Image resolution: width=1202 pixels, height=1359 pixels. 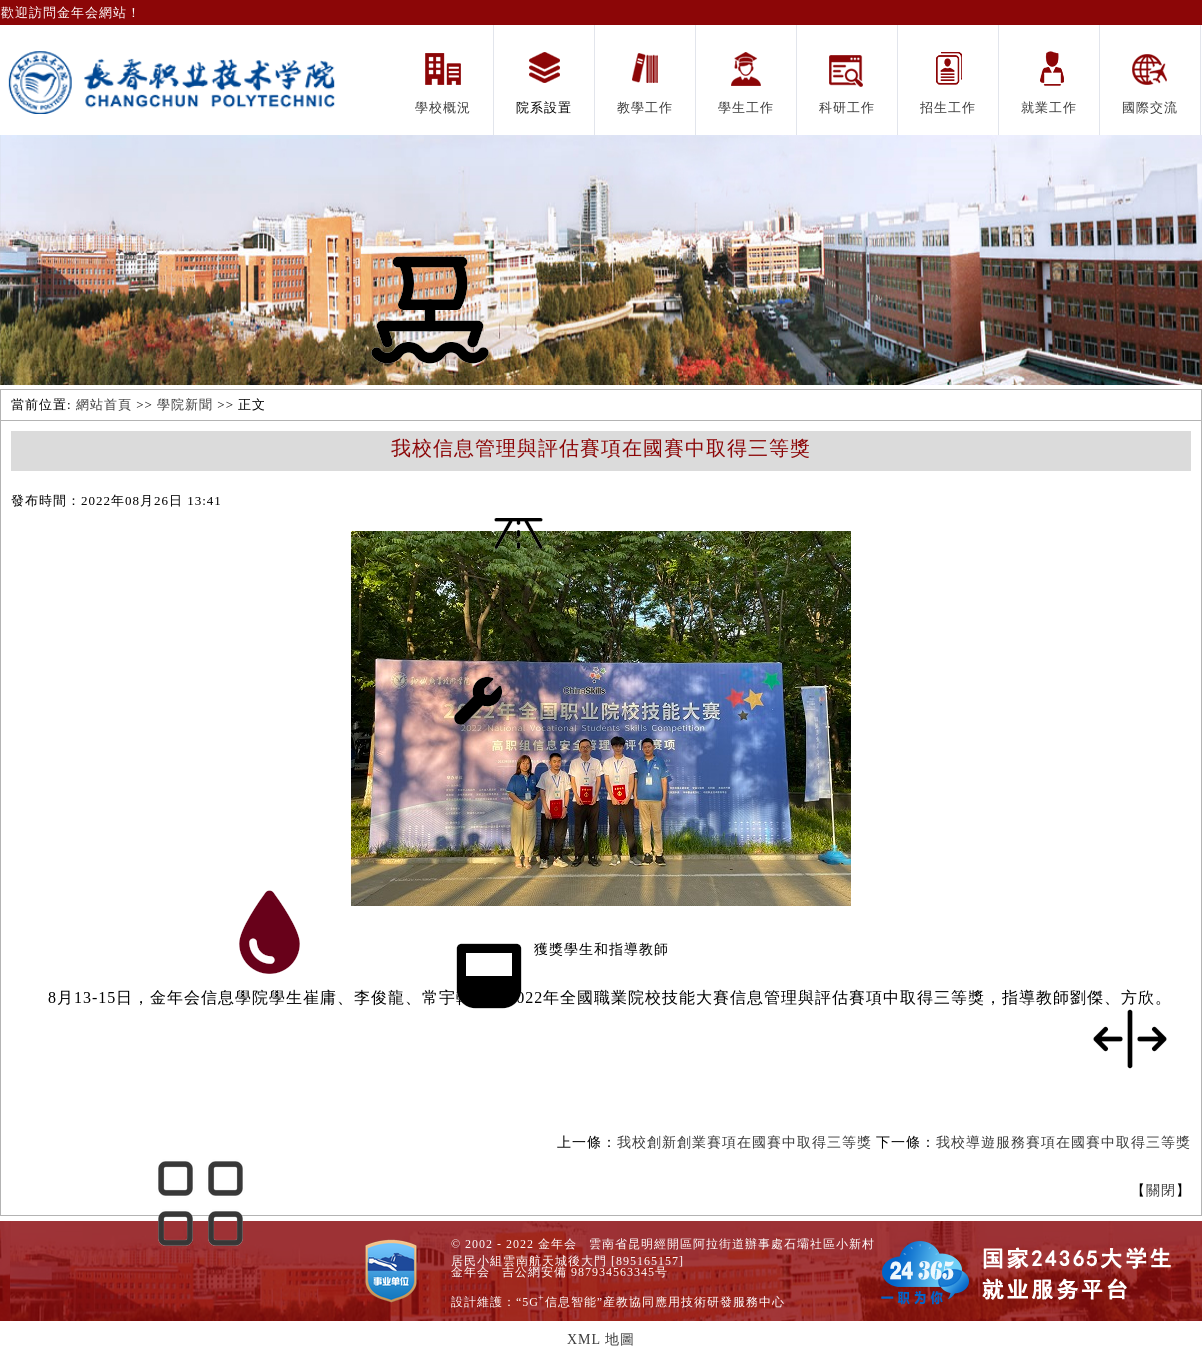 I want to click on access sailing or boating features, so click(x=430, y=310).